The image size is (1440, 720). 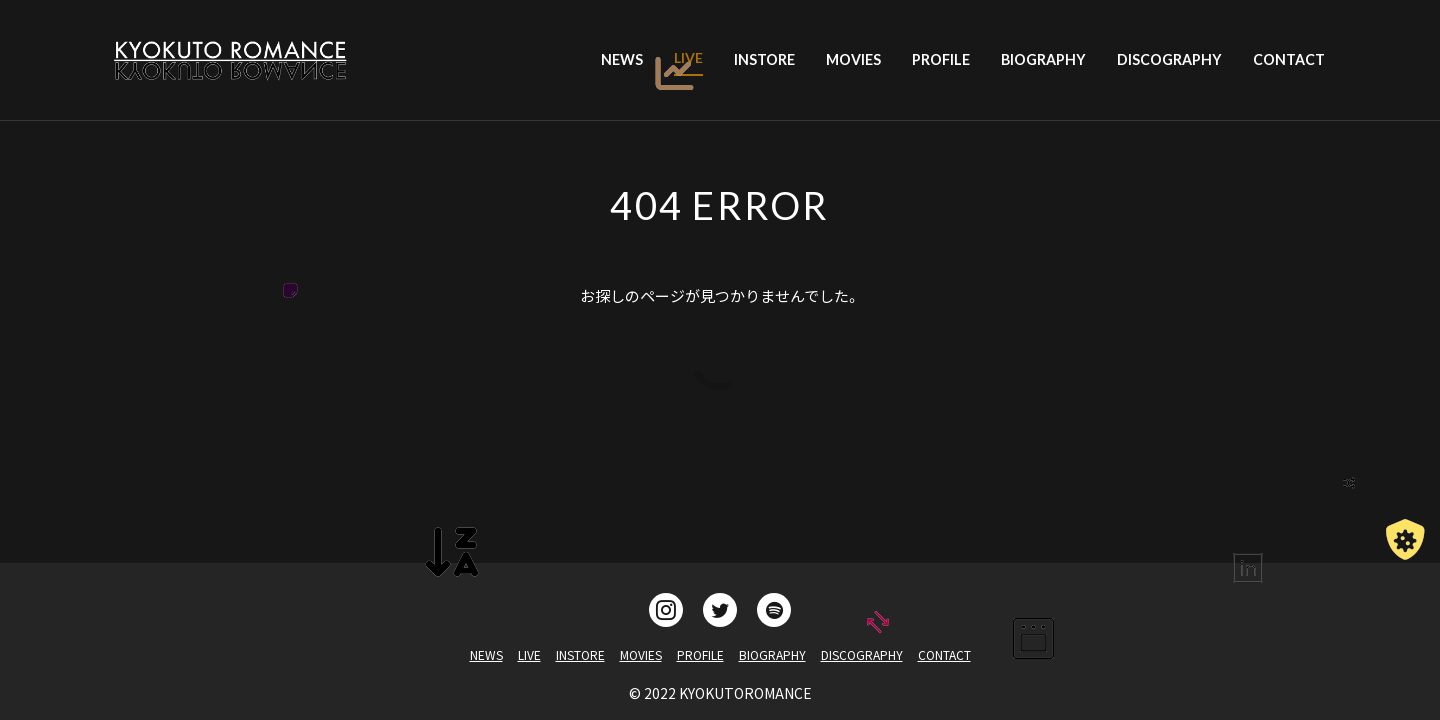 What do you see at coordinates (1406, 539) in the screenshot?
I see `virus protection or antivirus security status` at bounding box center [1406, 539].